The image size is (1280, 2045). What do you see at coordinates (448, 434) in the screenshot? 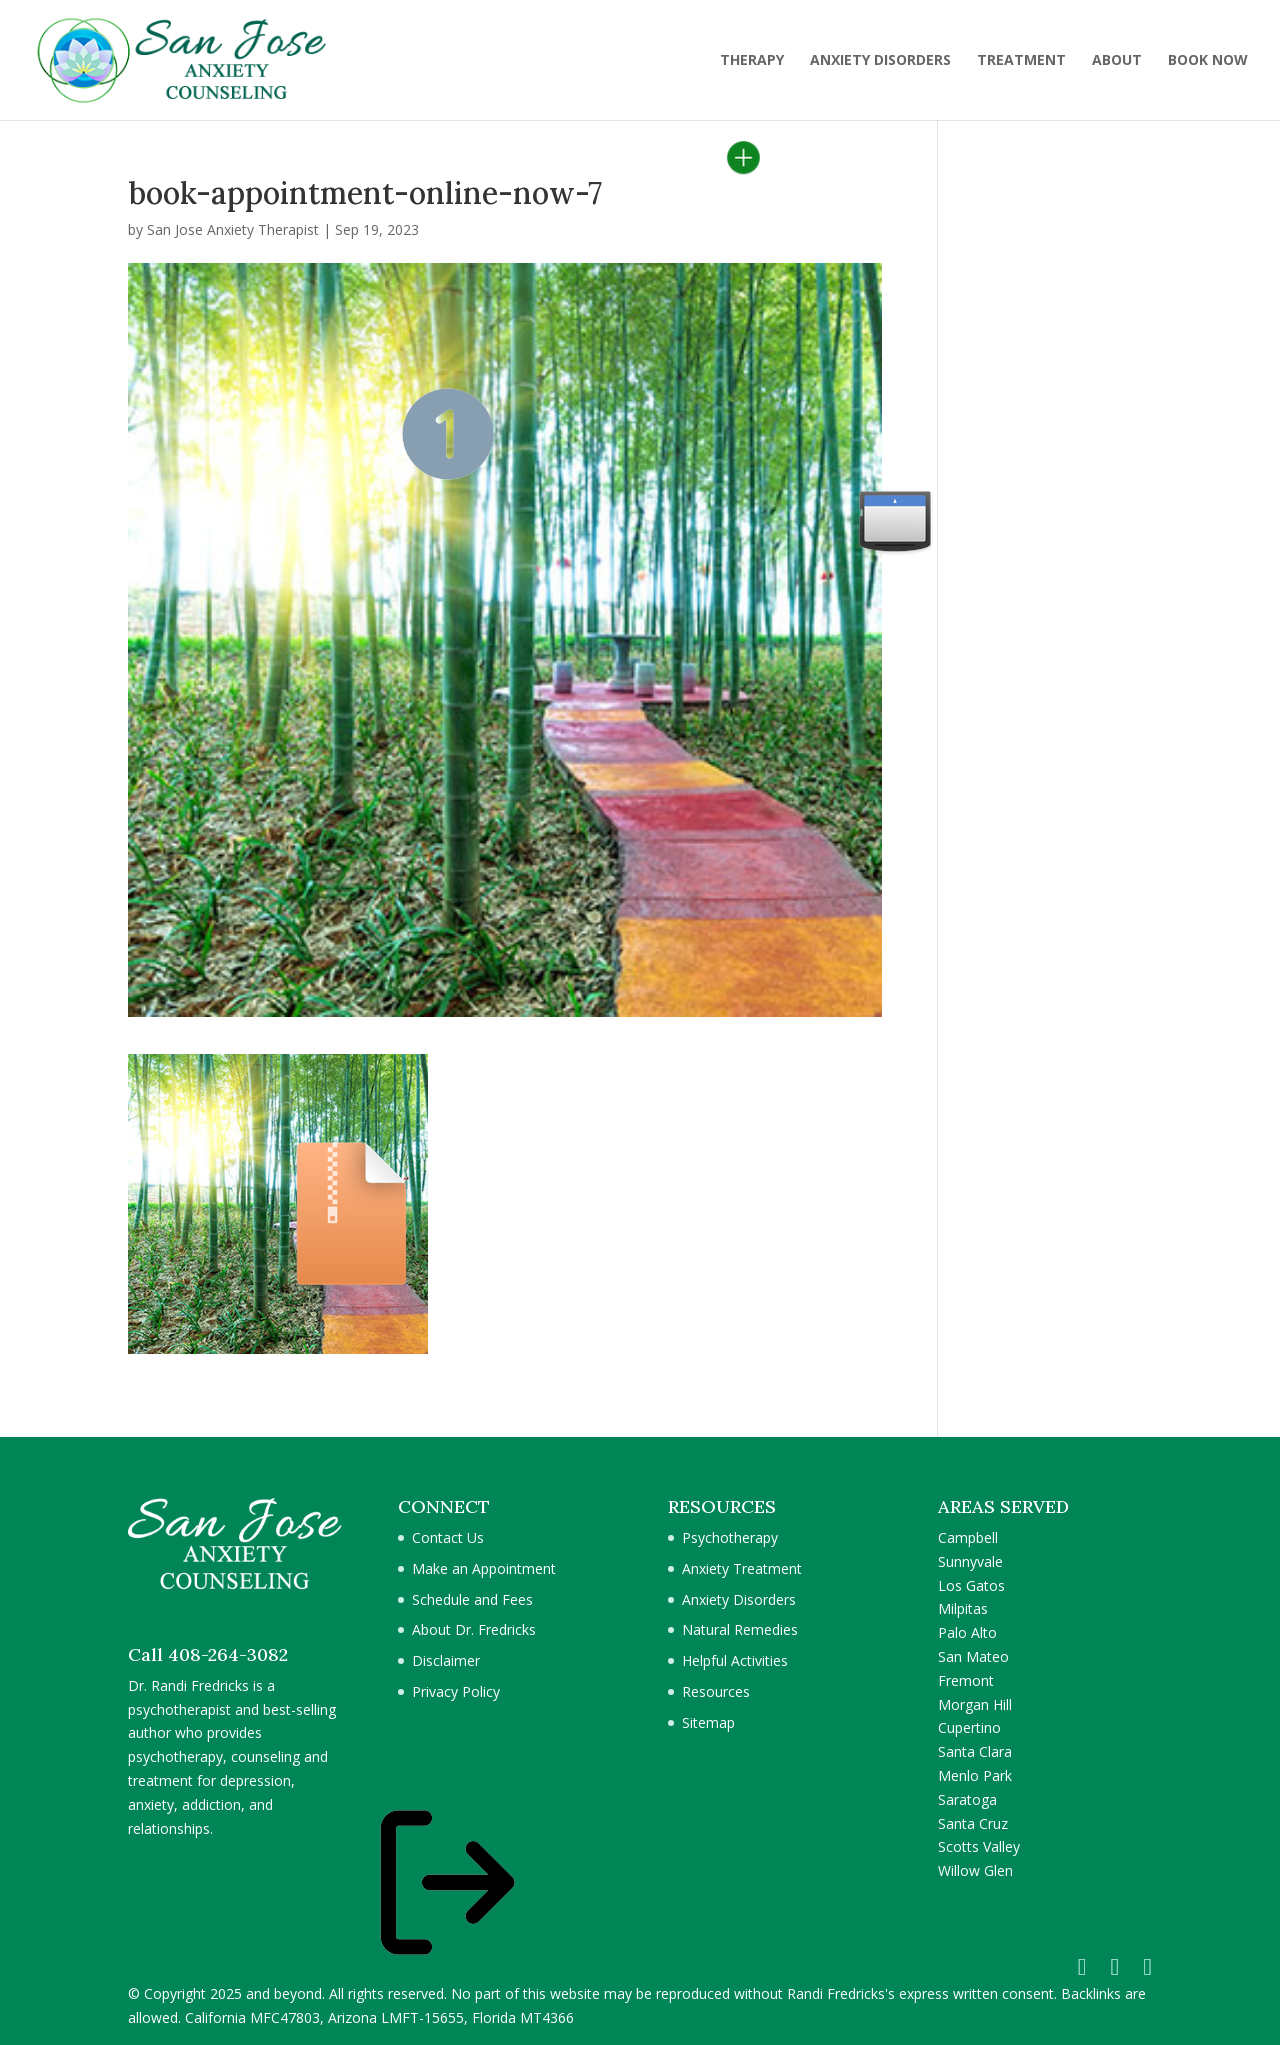
I see `indicates the first step in a process or sequence` at bounding box center [448, 434].